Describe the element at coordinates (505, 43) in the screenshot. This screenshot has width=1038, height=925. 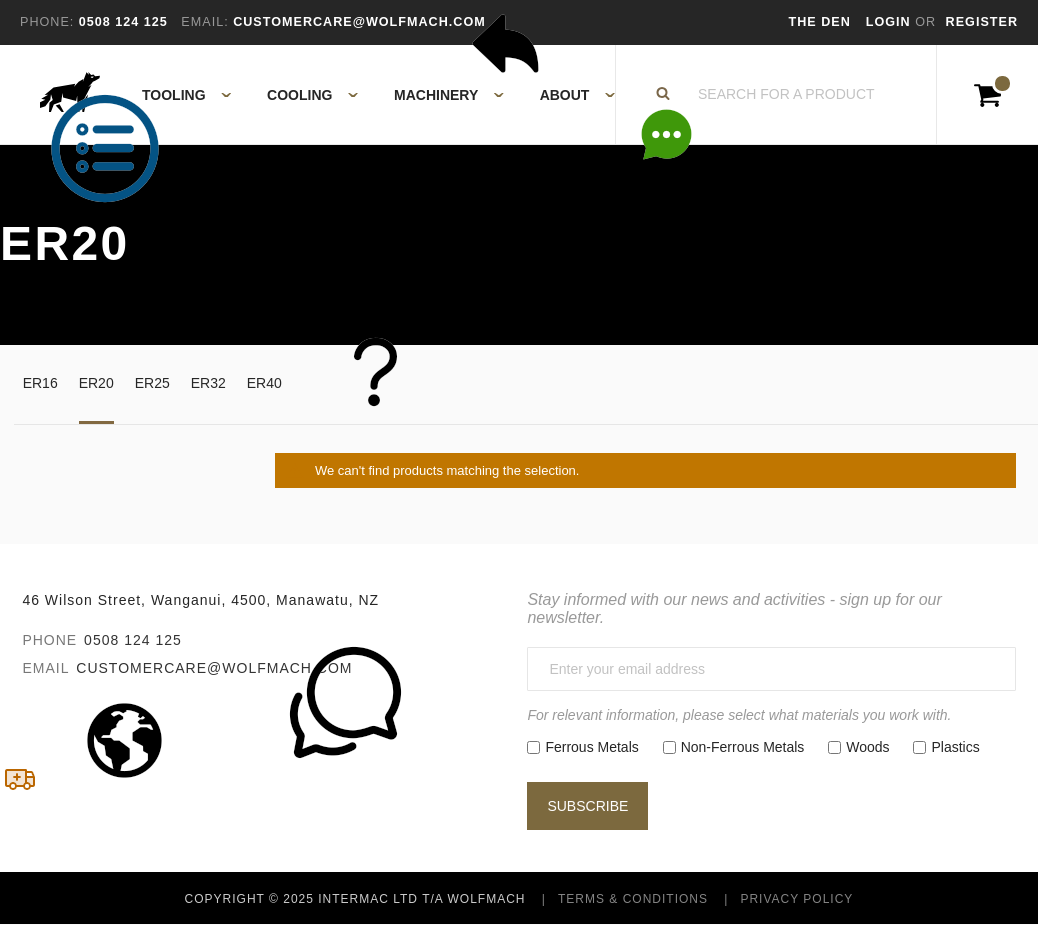
I see `undo the last action` at that location.